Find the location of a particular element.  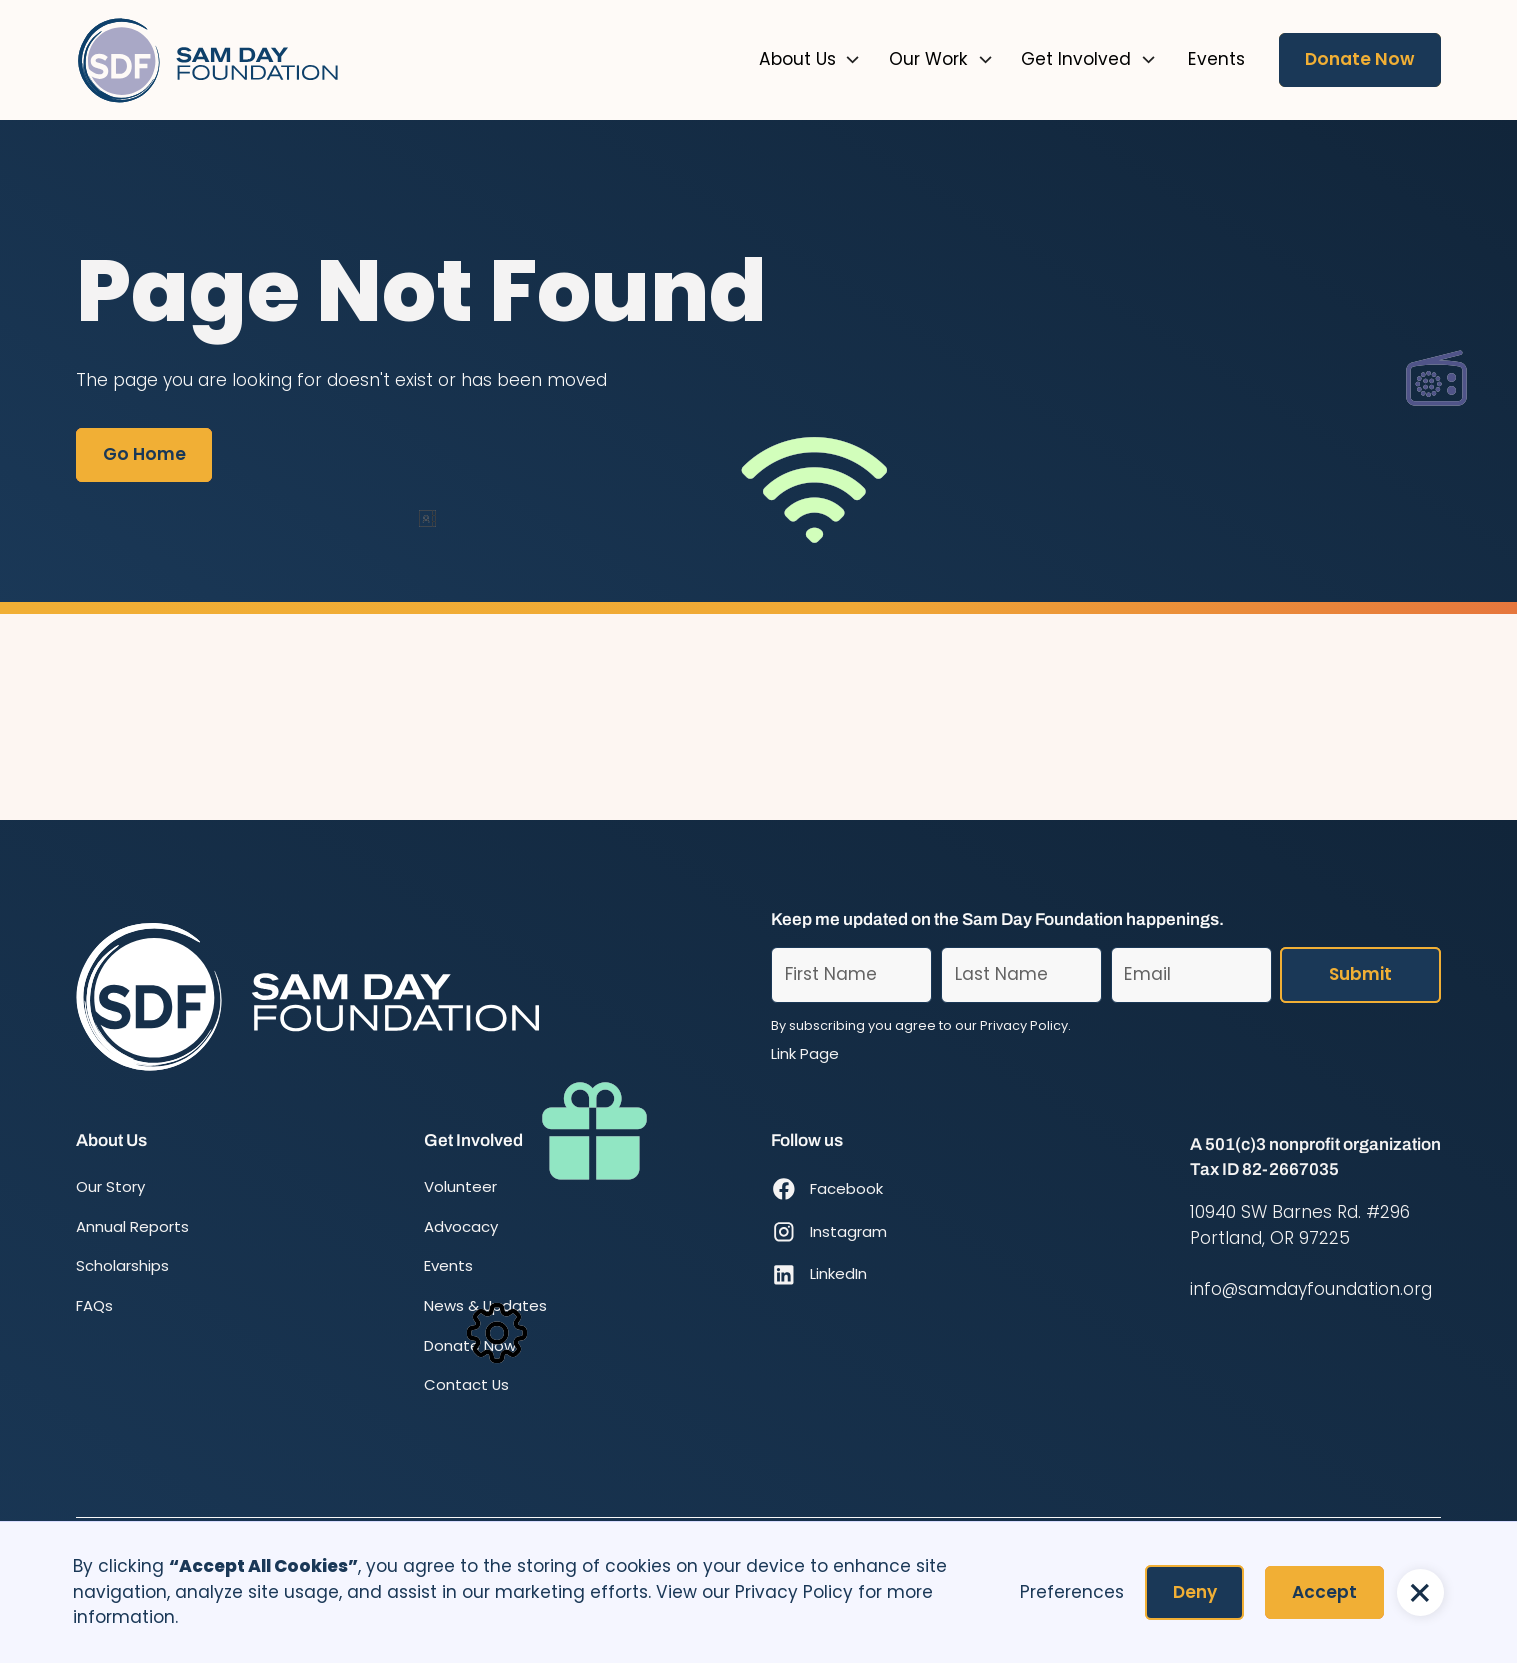

listen to radio or audio broadcasts is located at coordinates (1436, 377).